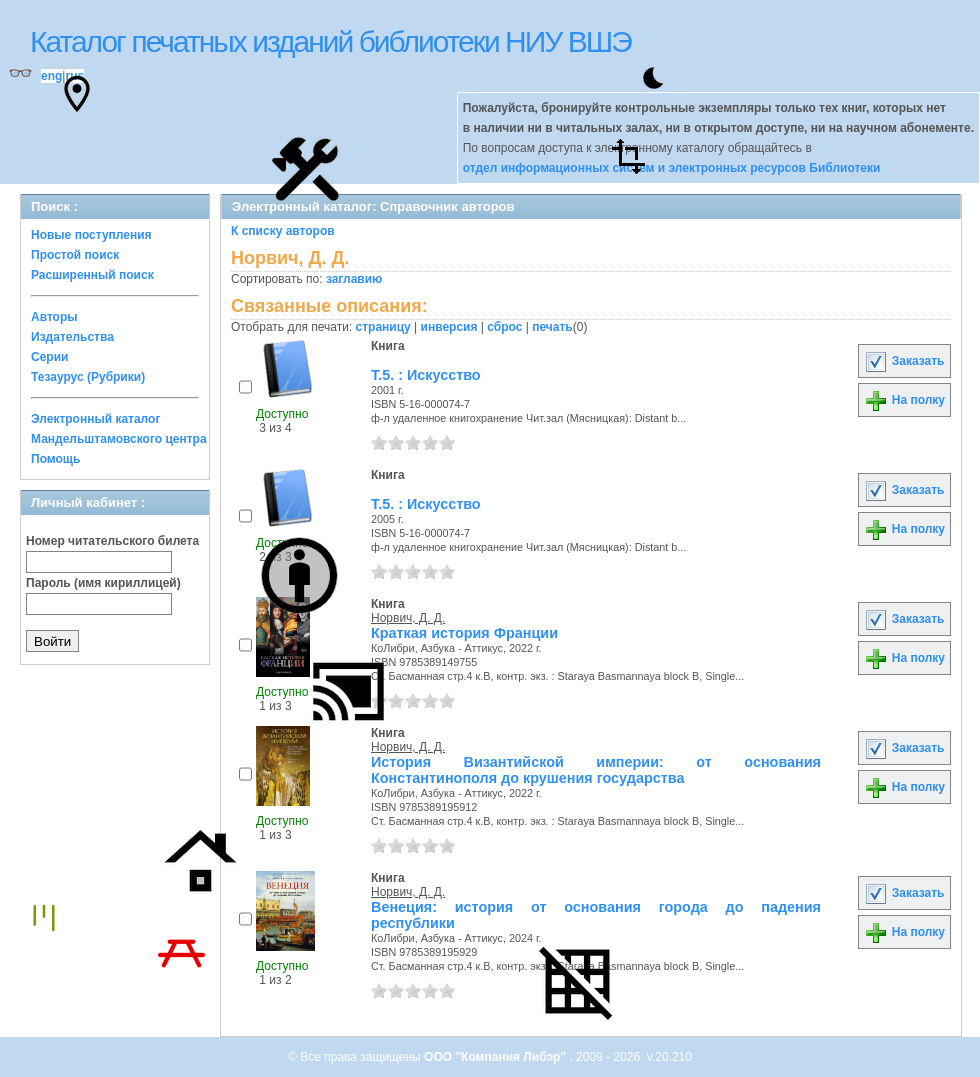 This screenshot has width=980, height=1077. What do you see at coordinates (200, 862) in the screenshot?
I see `access home or housing services` at bounding box center [200, 862].